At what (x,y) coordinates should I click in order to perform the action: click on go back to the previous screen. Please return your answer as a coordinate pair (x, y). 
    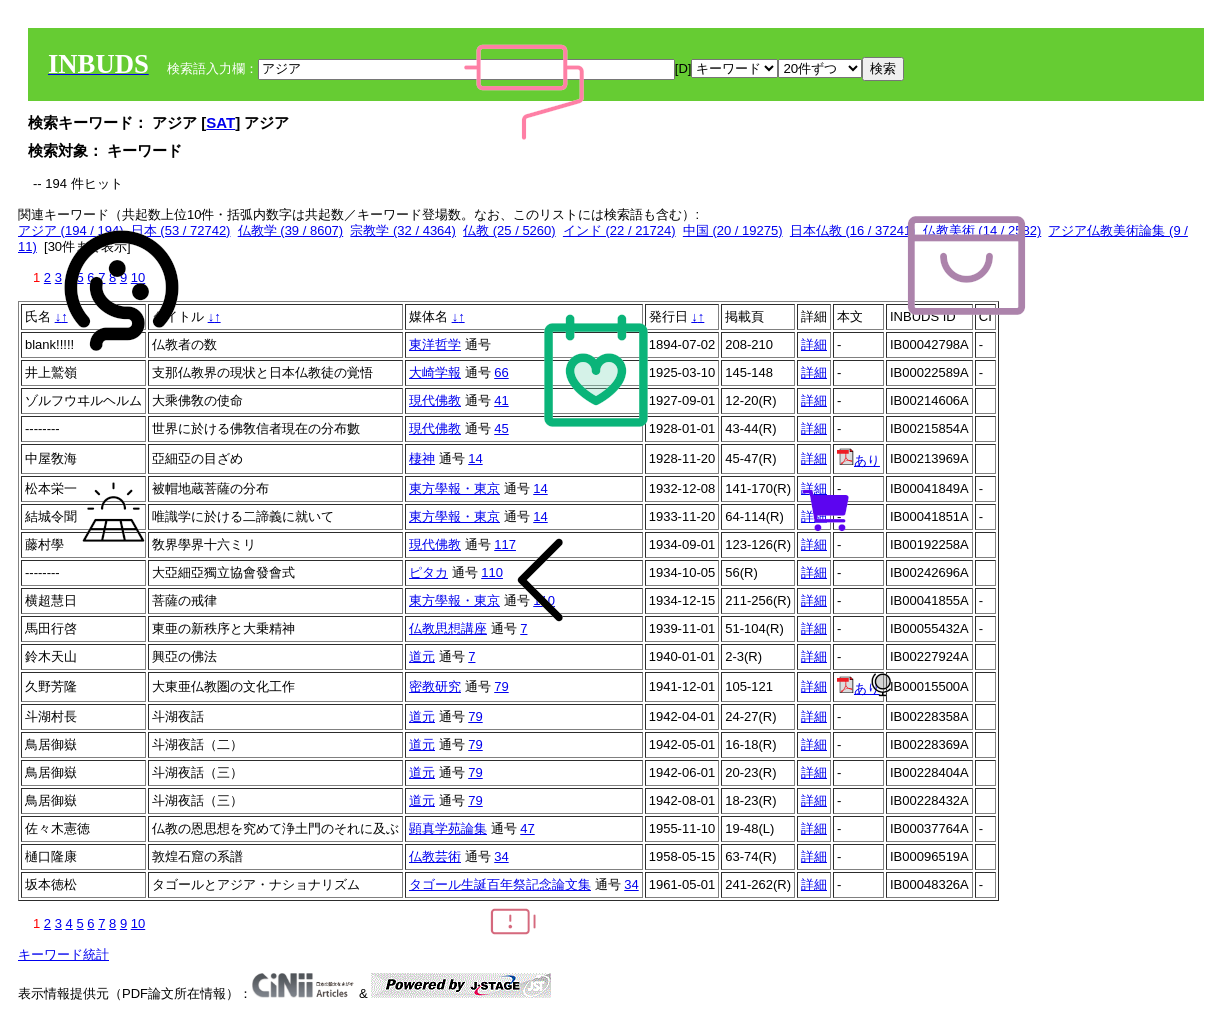
    Looking at the image, I should click on (544, 580).